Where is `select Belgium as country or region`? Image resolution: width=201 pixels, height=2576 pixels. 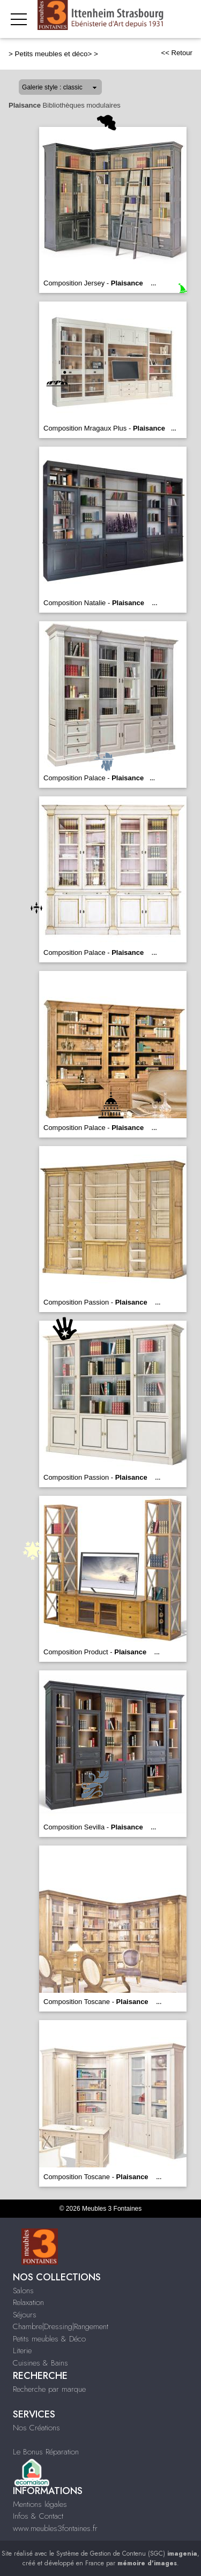
select Belgium as country or region is located at coordinates (107, 123).